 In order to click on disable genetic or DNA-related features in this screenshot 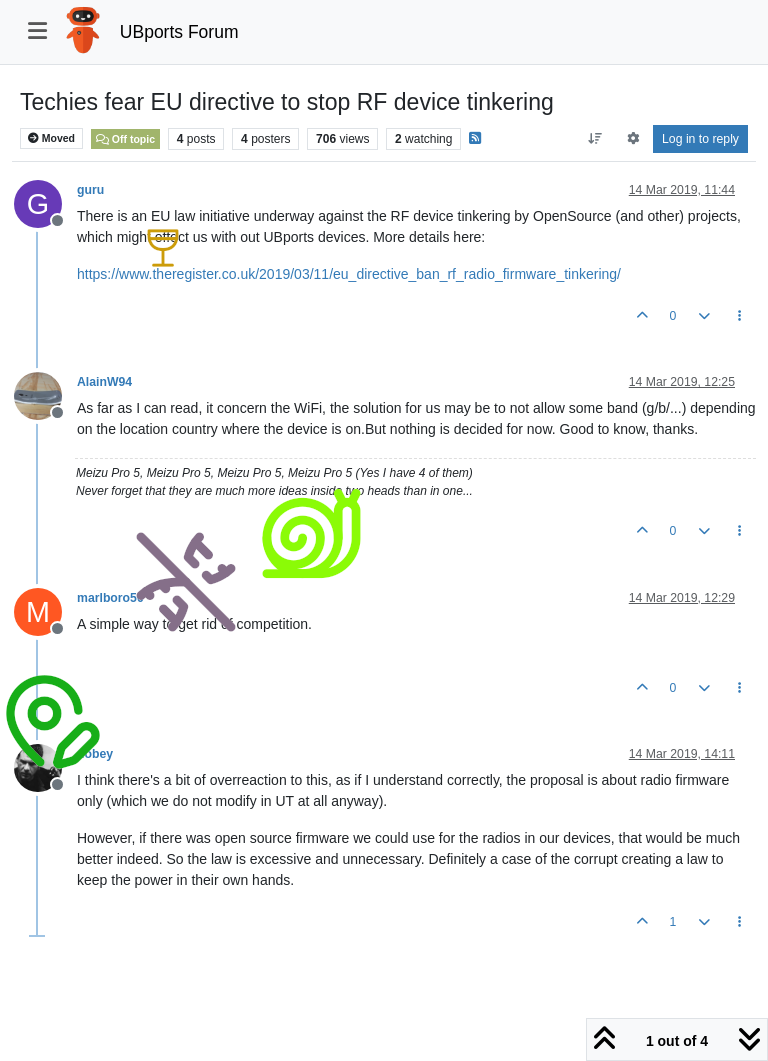, I will do `click(186, 582)`.